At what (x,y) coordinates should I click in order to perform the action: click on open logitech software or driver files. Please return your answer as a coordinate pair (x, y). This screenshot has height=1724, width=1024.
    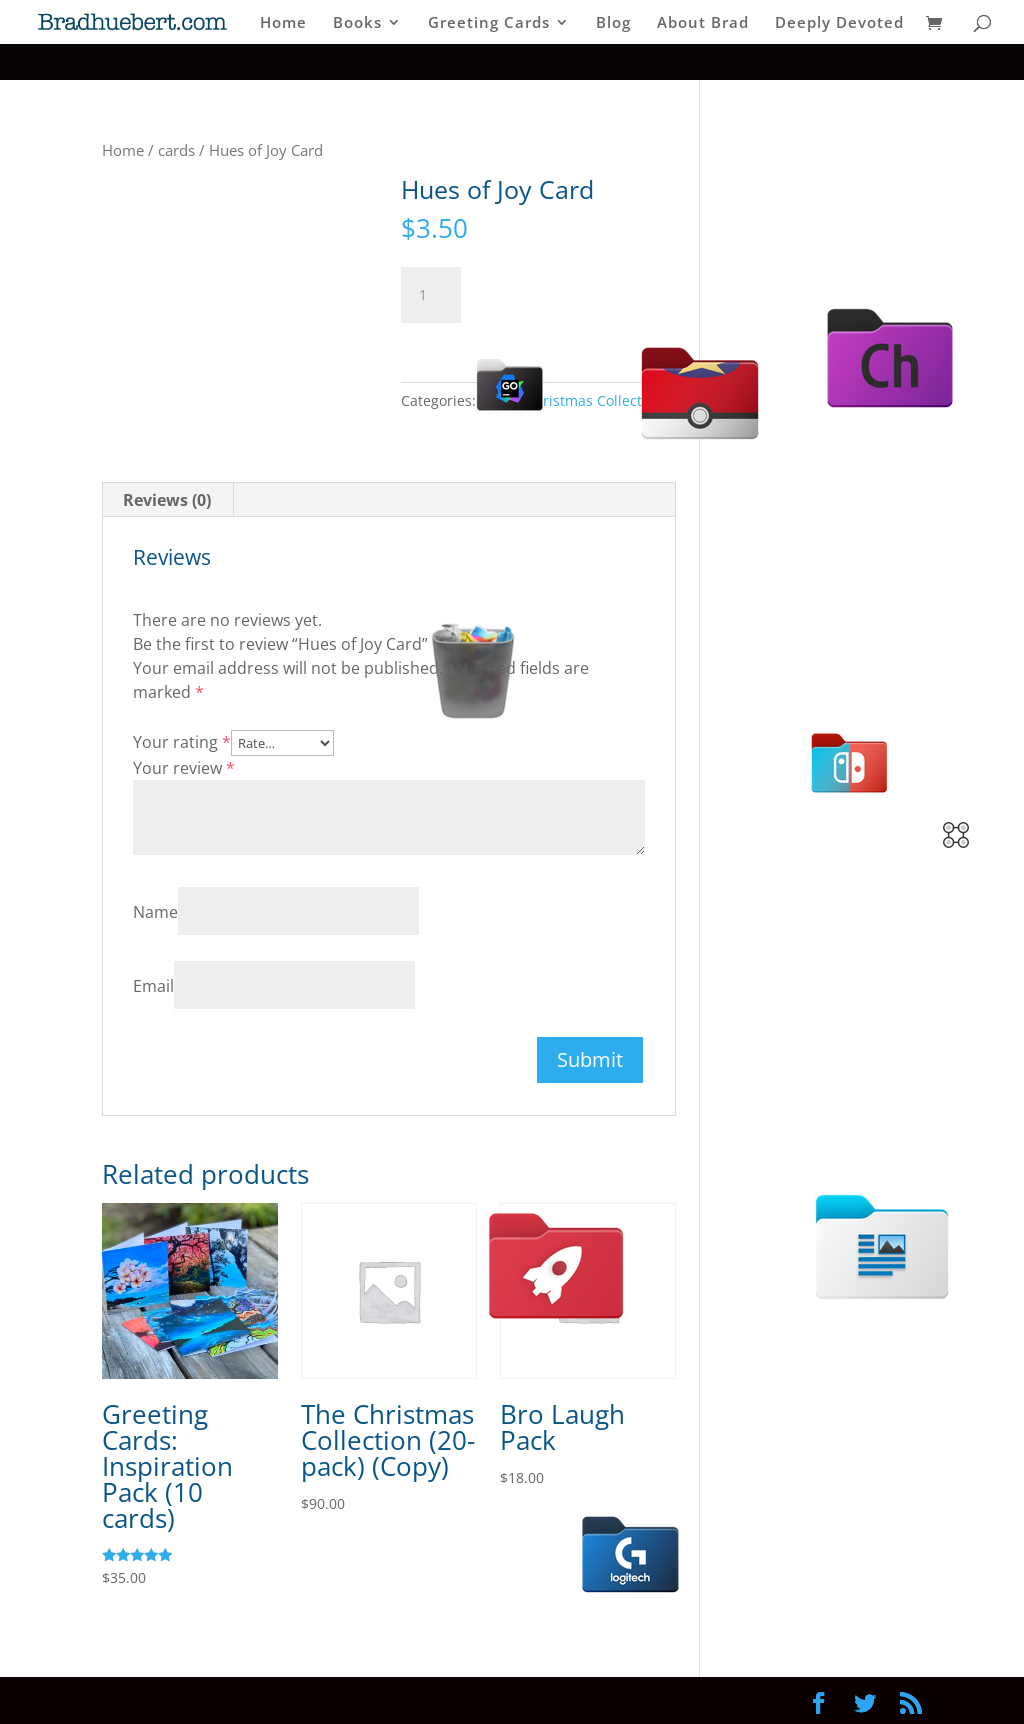
    Looking at the image, I should click on (630, 1557).